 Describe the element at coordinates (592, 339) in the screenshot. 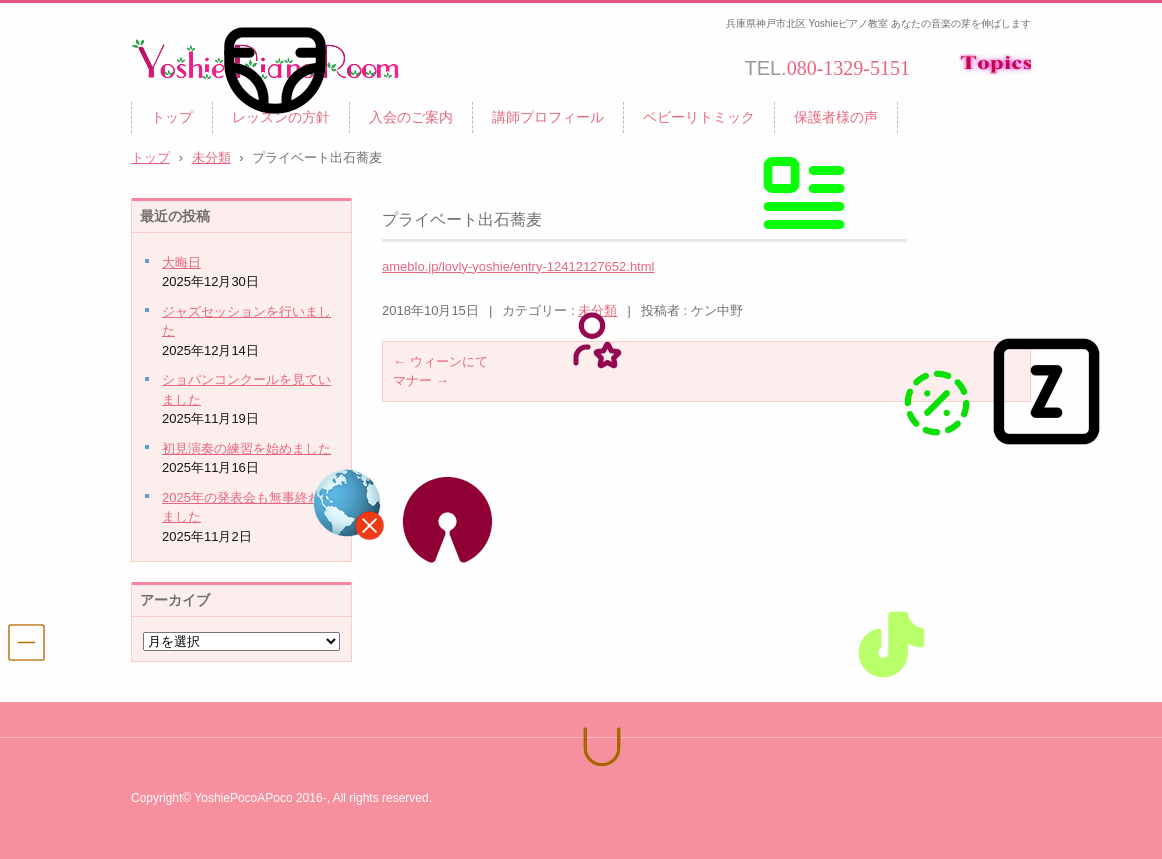

I see `view or access favorite user` at that location.